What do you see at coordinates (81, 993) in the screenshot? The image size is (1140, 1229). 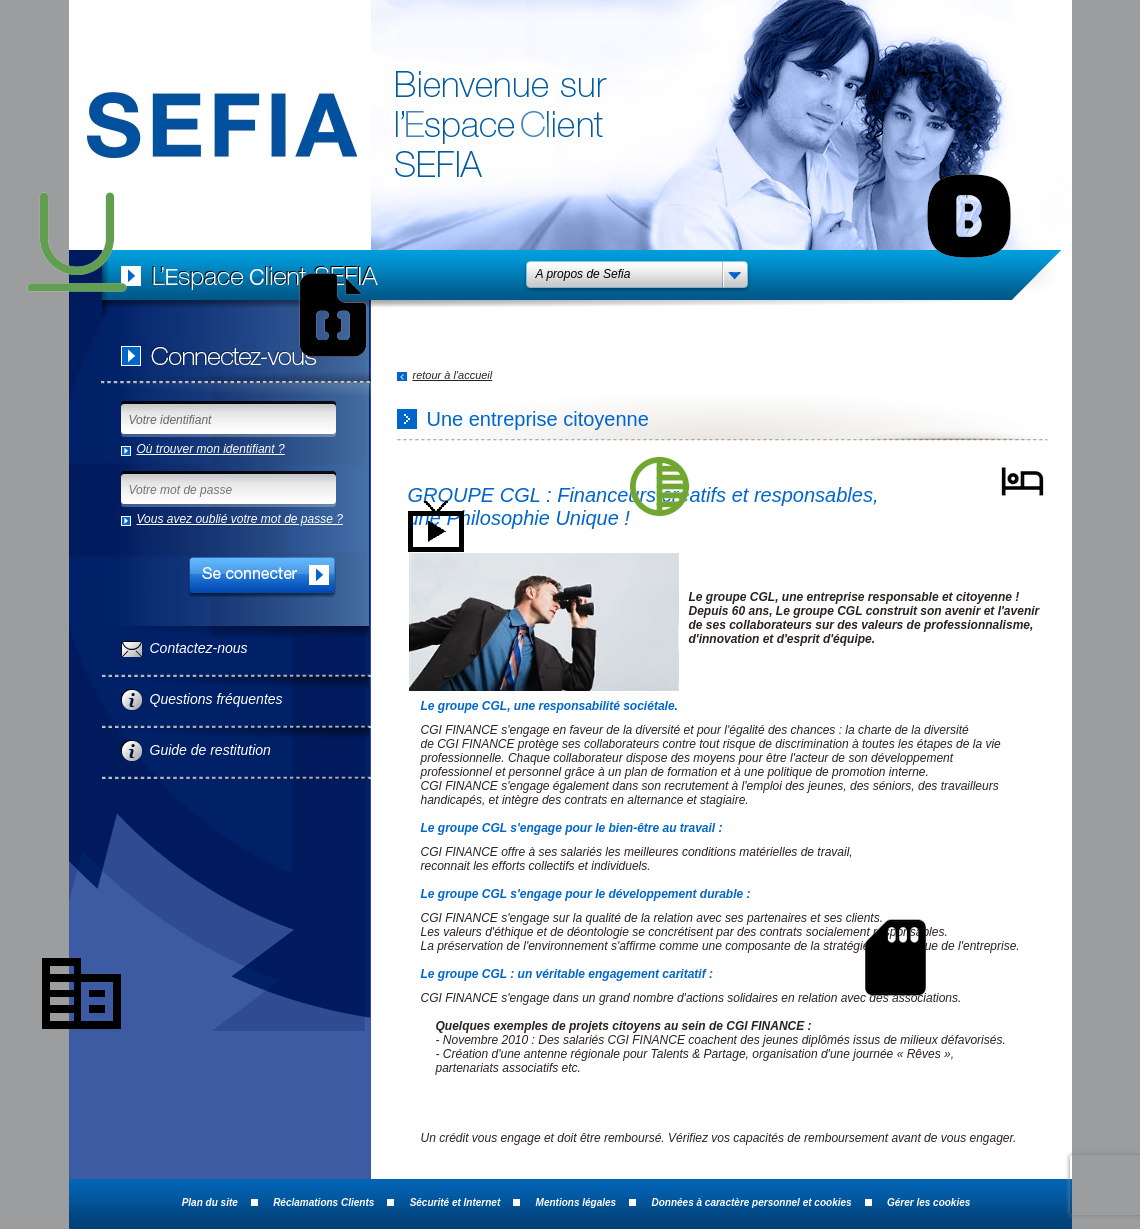 I see `view organization or company settings` at bounding box center [81, 993].